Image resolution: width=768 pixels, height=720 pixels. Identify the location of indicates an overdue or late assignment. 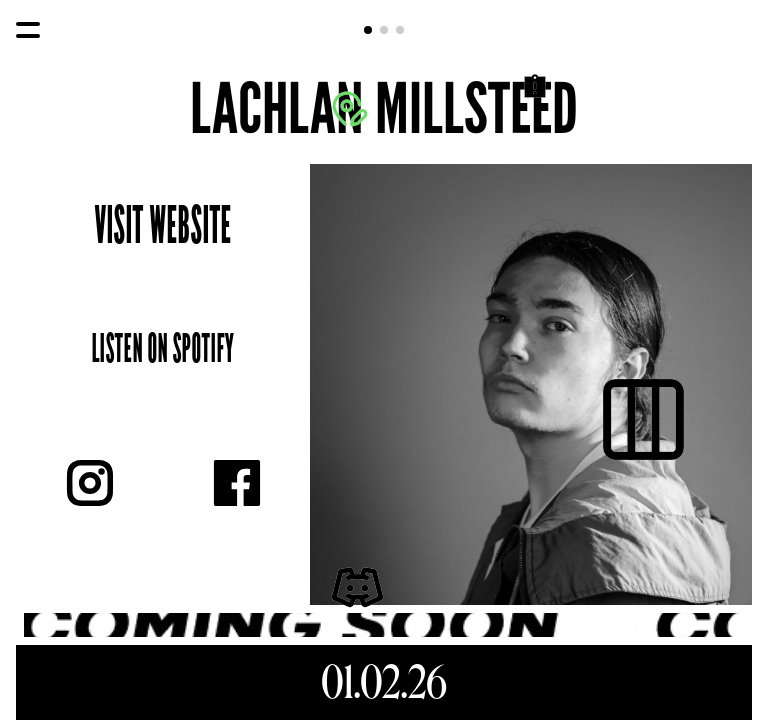
(535, 87).